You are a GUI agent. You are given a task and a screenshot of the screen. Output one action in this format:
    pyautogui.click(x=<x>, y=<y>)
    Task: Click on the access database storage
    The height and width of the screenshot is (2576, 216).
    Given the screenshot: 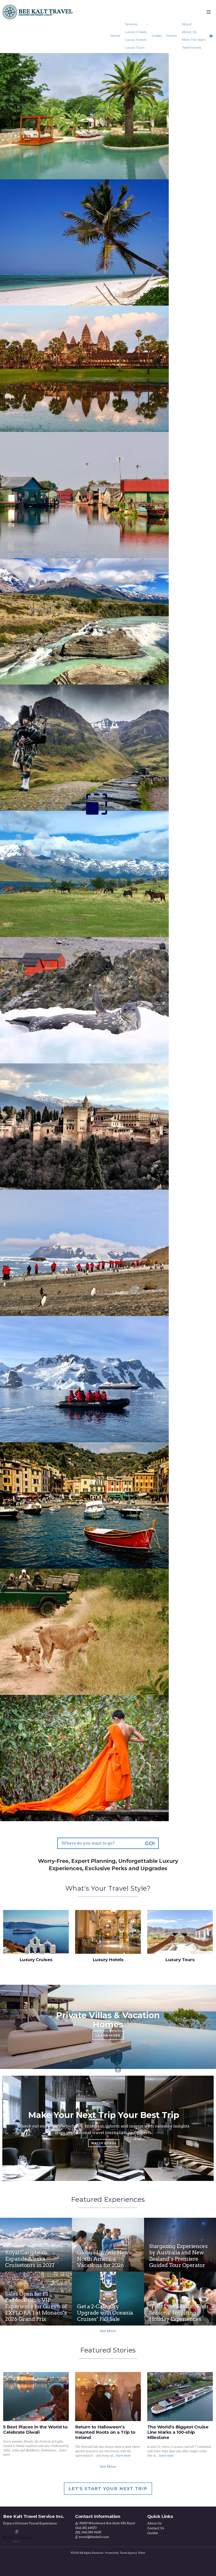 What is the action you would take?
    pyautogui.click(x=118, y=2069)
    